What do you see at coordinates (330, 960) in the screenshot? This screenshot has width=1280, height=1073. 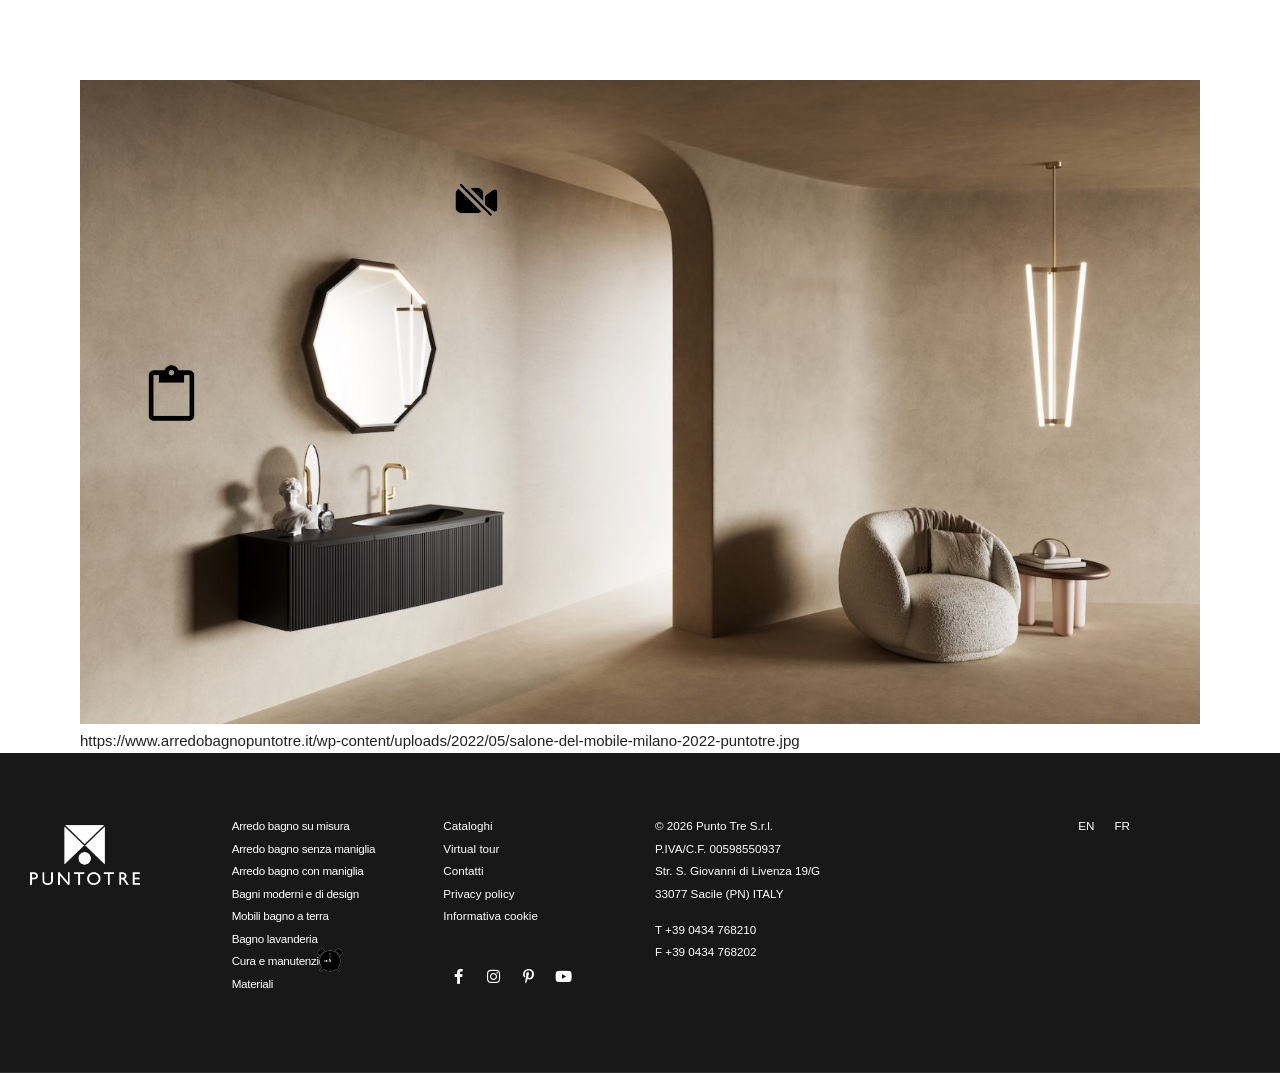 I see `set or manage alarms` at bounding box center [330, 960].